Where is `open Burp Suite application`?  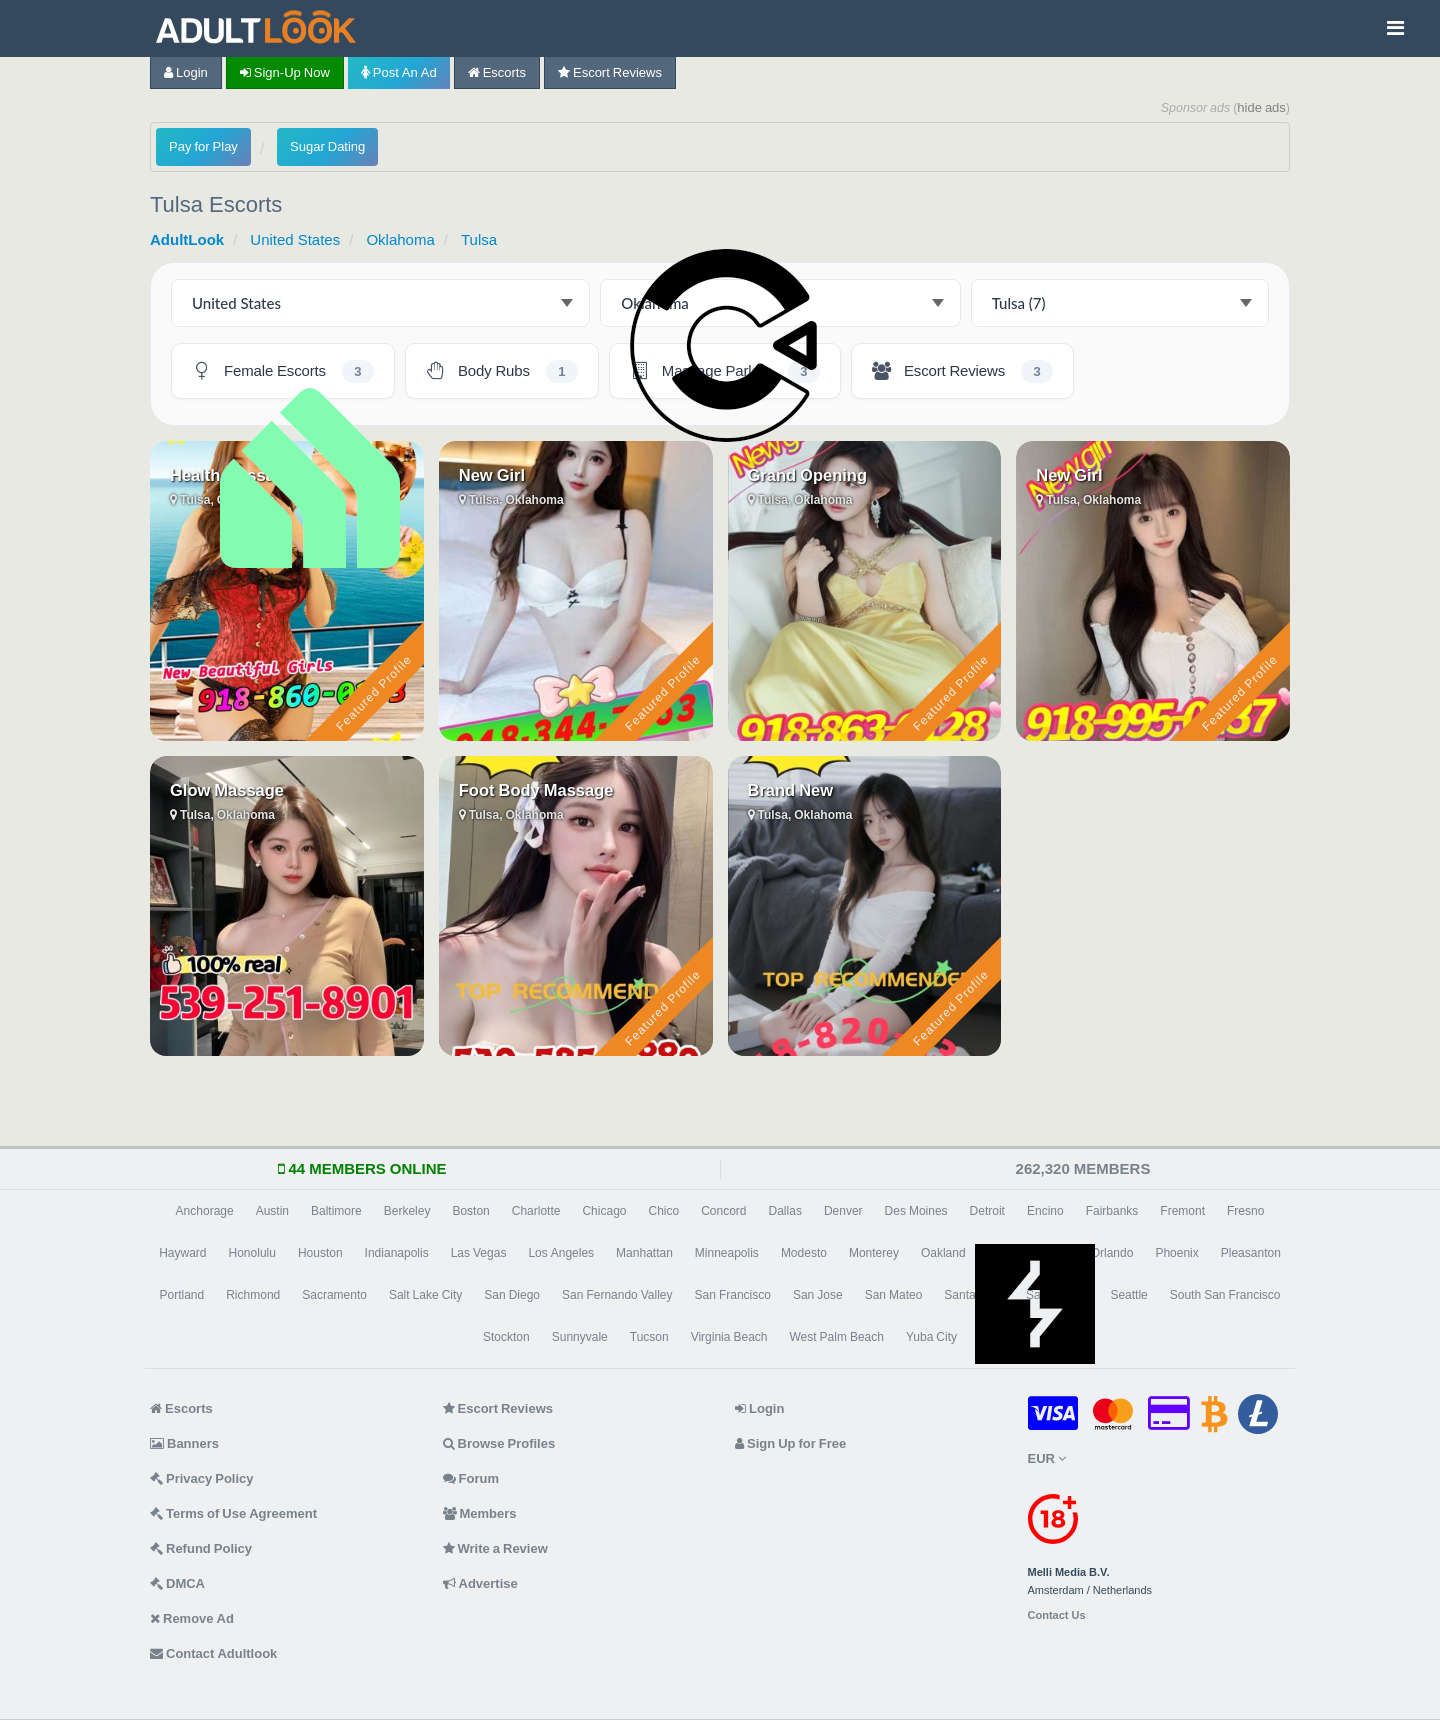 open Burp Suite application is located at coordinates (1035, 1304).